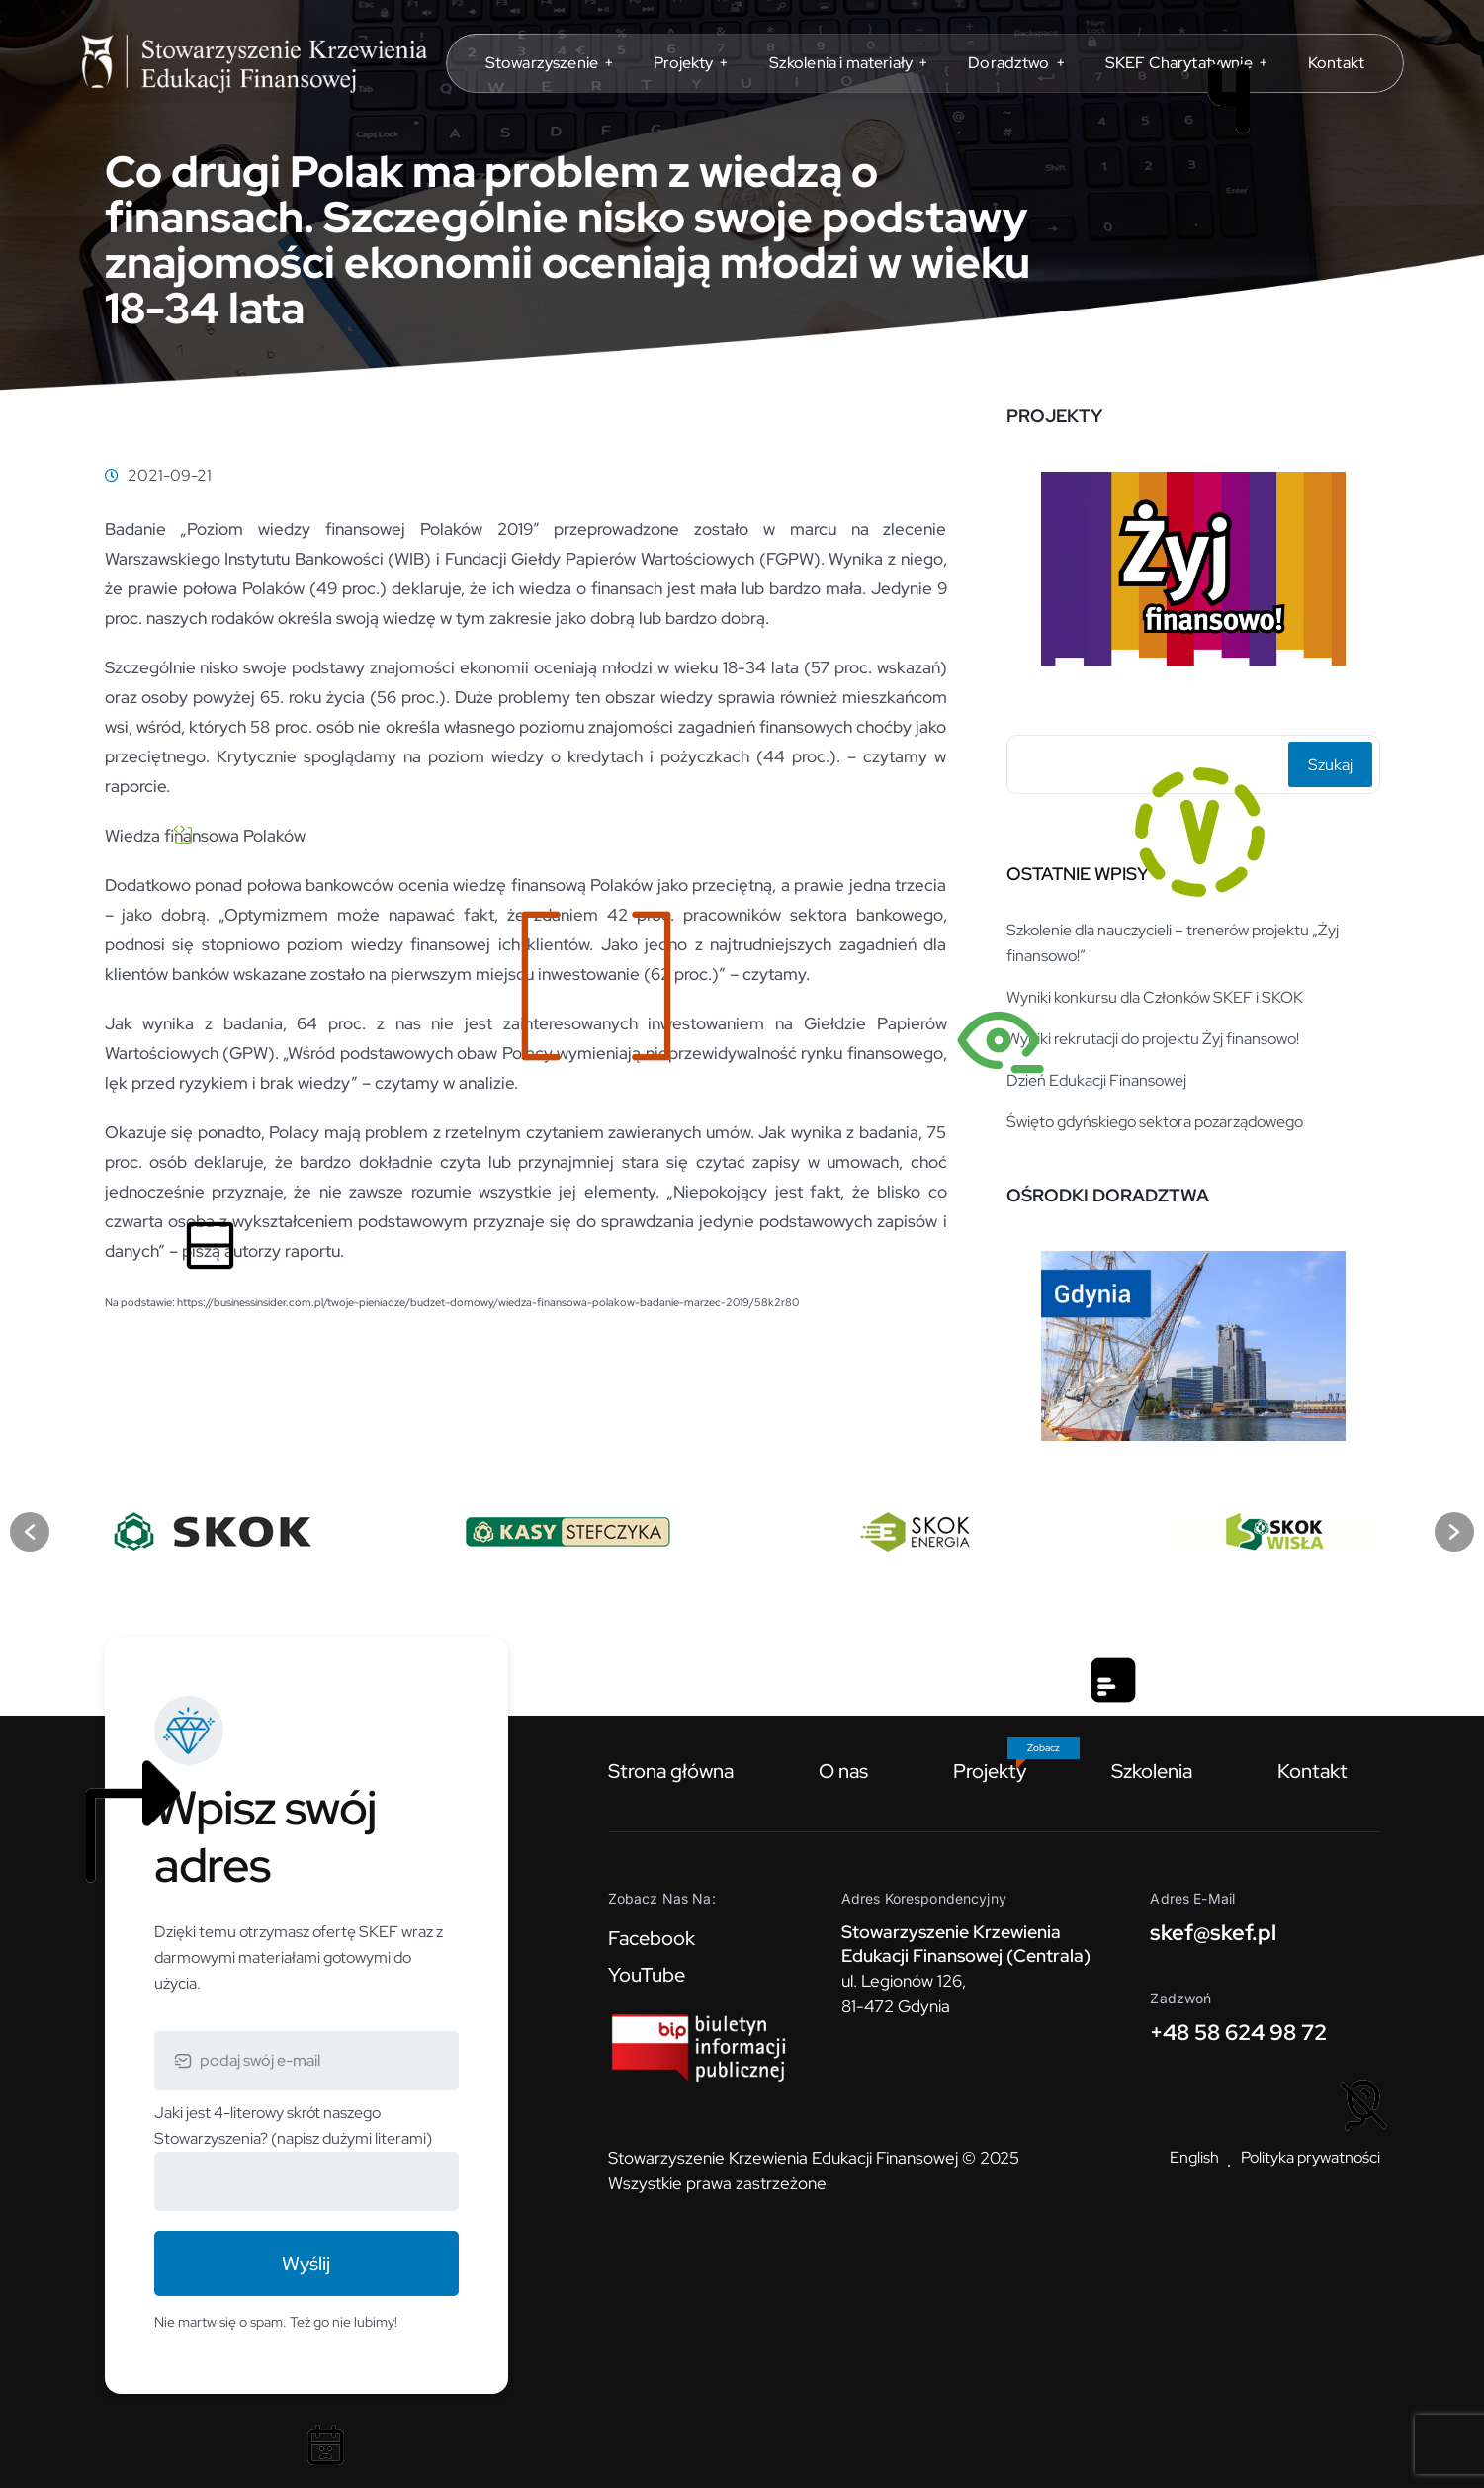 The width and height of the screenshot is (1484, 2488). I want to click on forward or share content, so click(124, 1822).